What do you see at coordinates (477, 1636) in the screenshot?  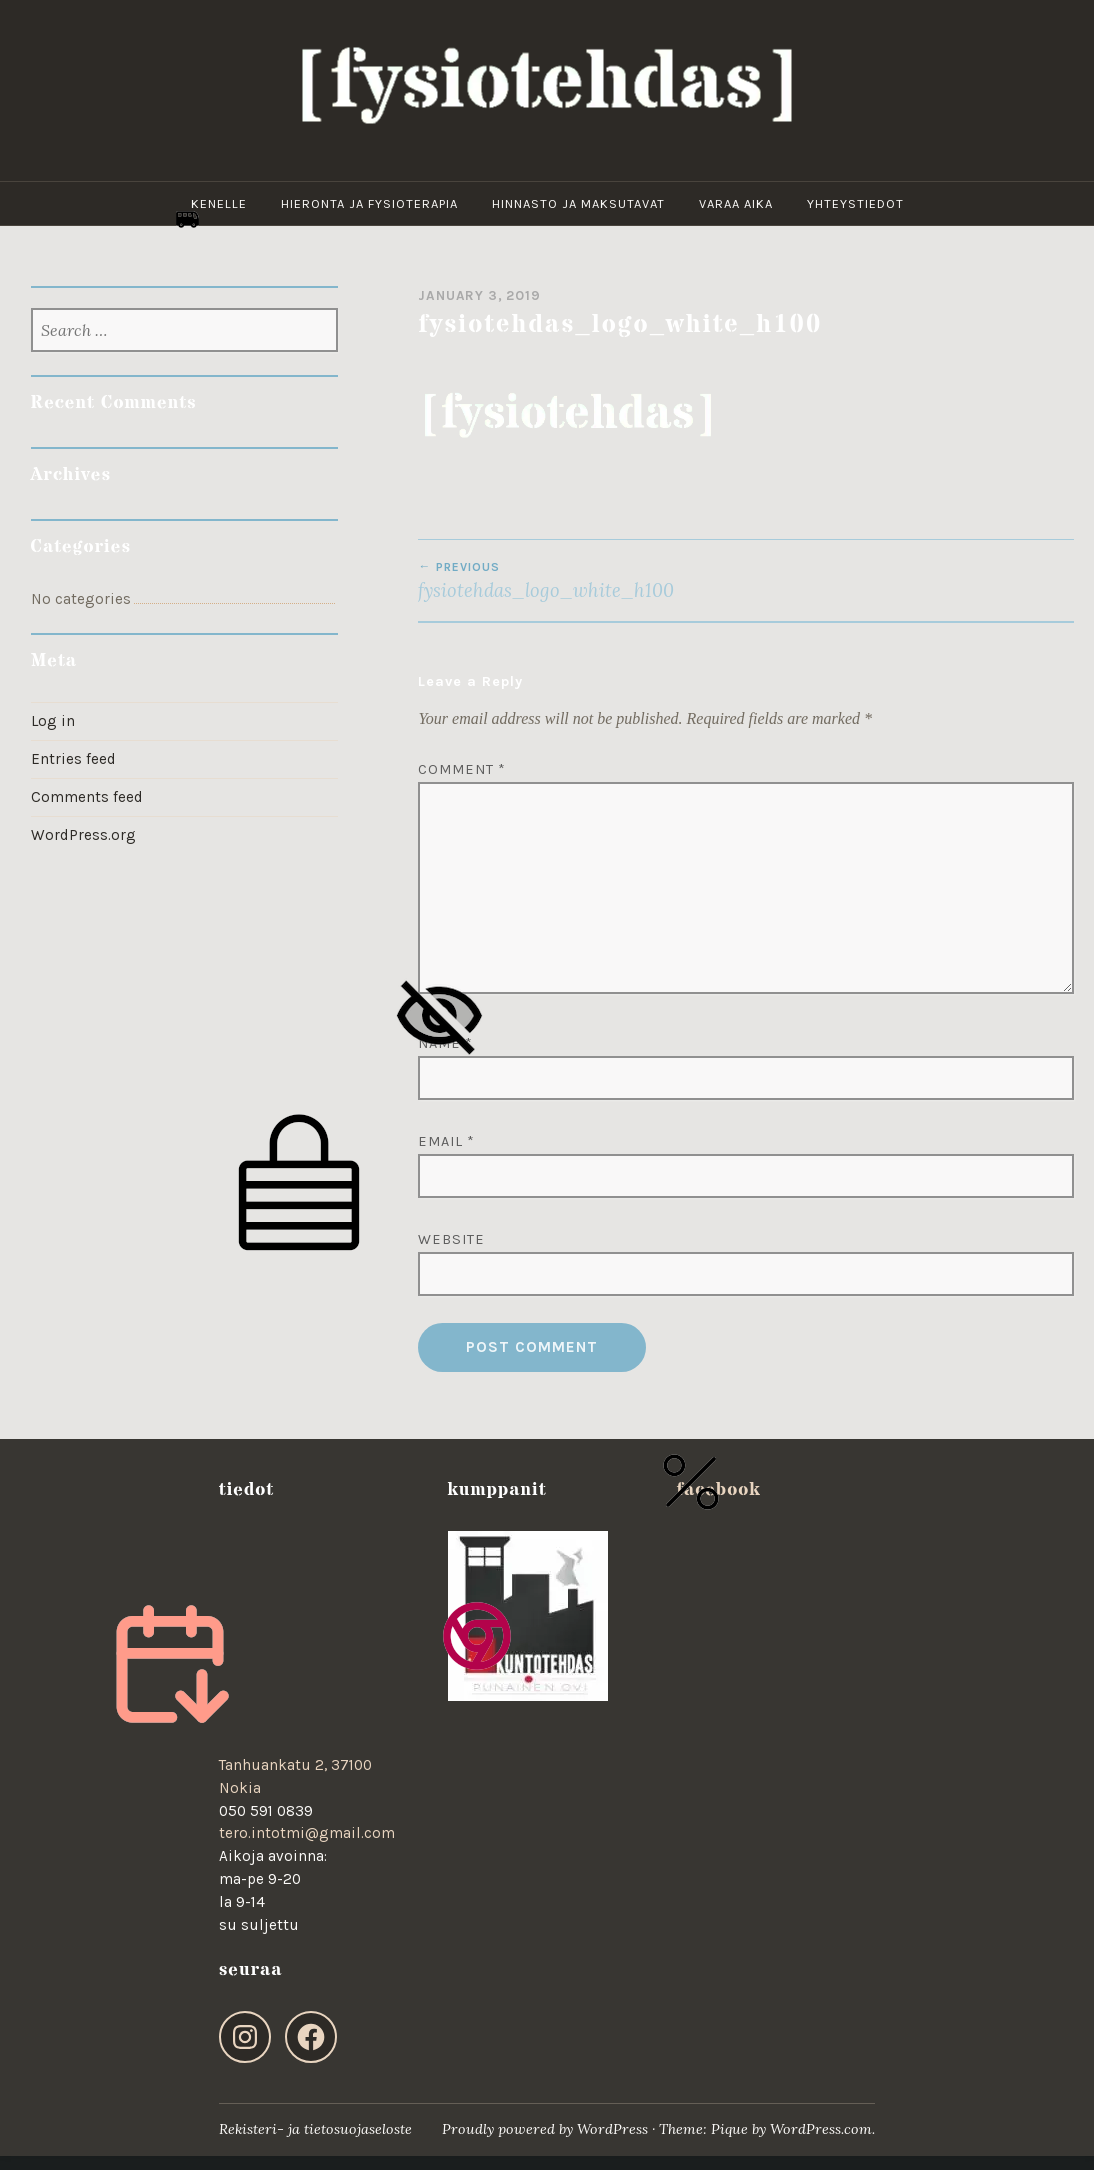 I see `open google chrome browser` at bounding box center [477, 1636].